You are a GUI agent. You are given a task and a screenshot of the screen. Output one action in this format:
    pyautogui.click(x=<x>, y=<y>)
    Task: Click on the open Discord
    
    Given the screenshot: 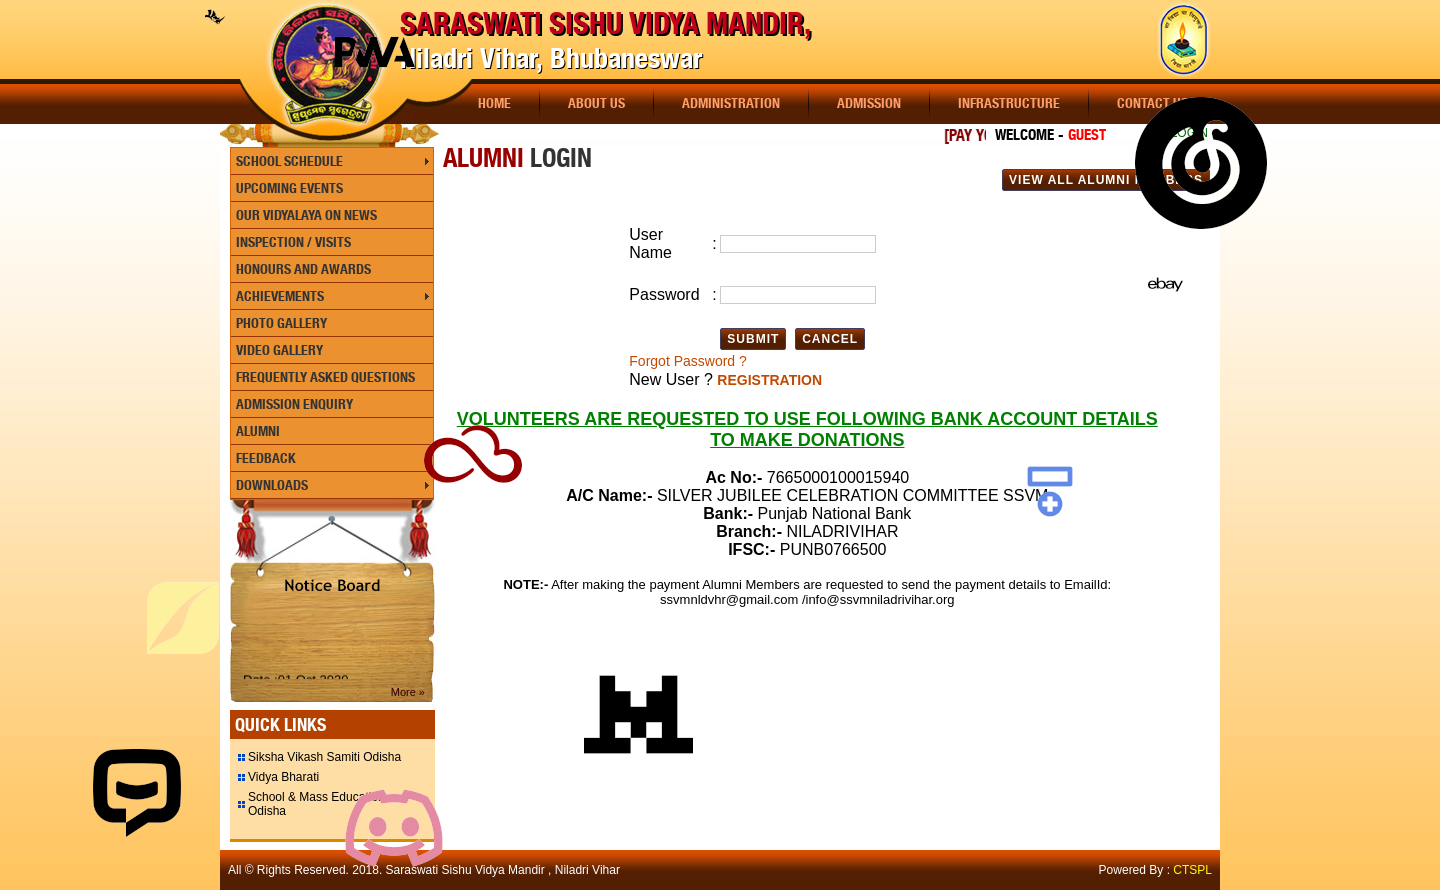 What is the action you would take?
    pyautogui.click(x=394, y=828)
    